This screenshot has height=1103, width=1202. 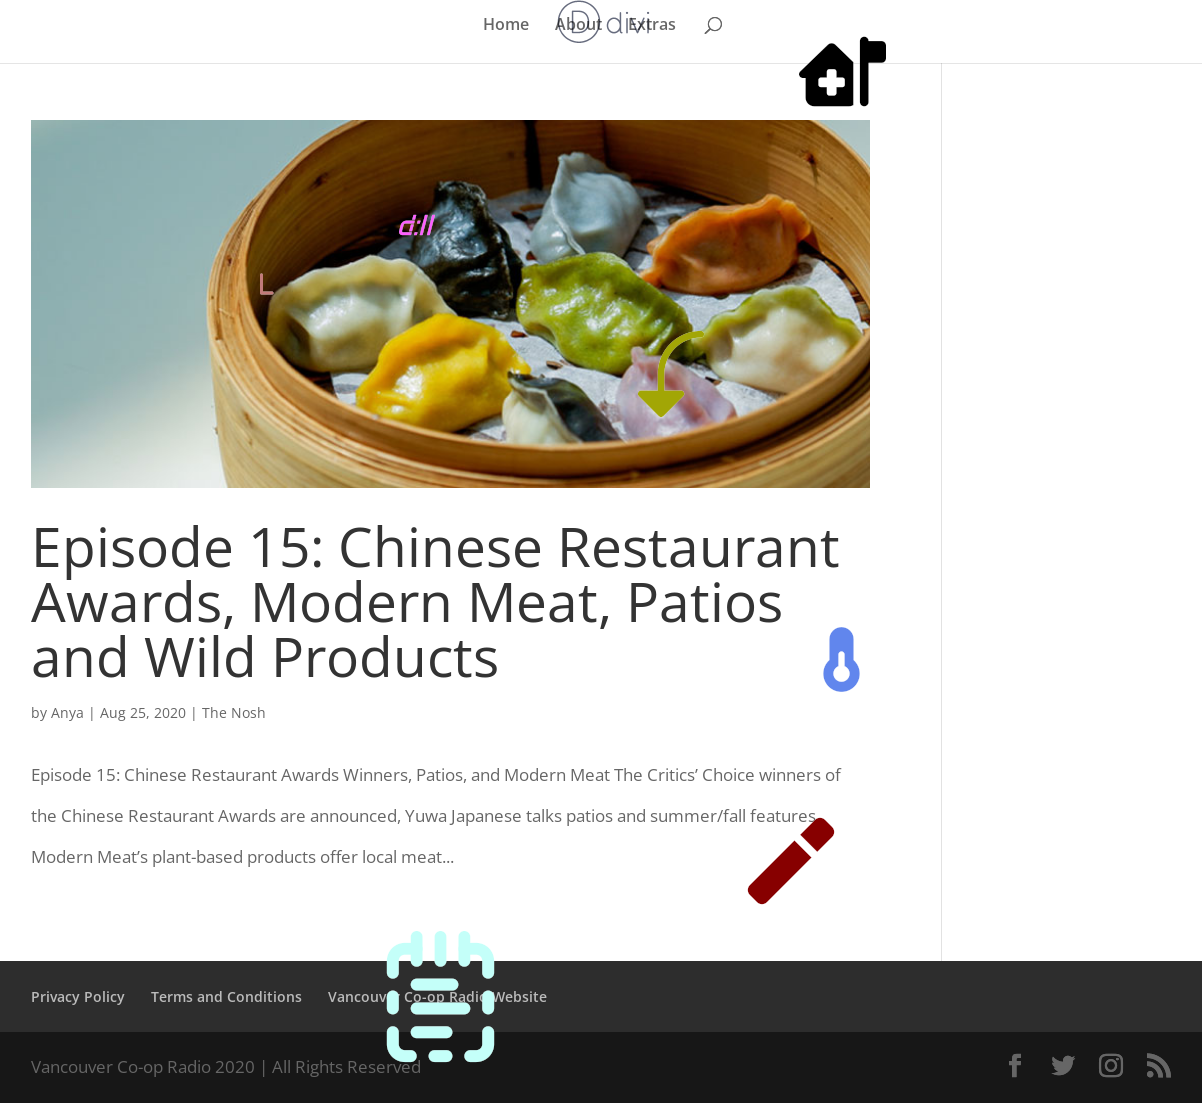 I want to click on draft or unsaved document, so click(x=440, y=996).